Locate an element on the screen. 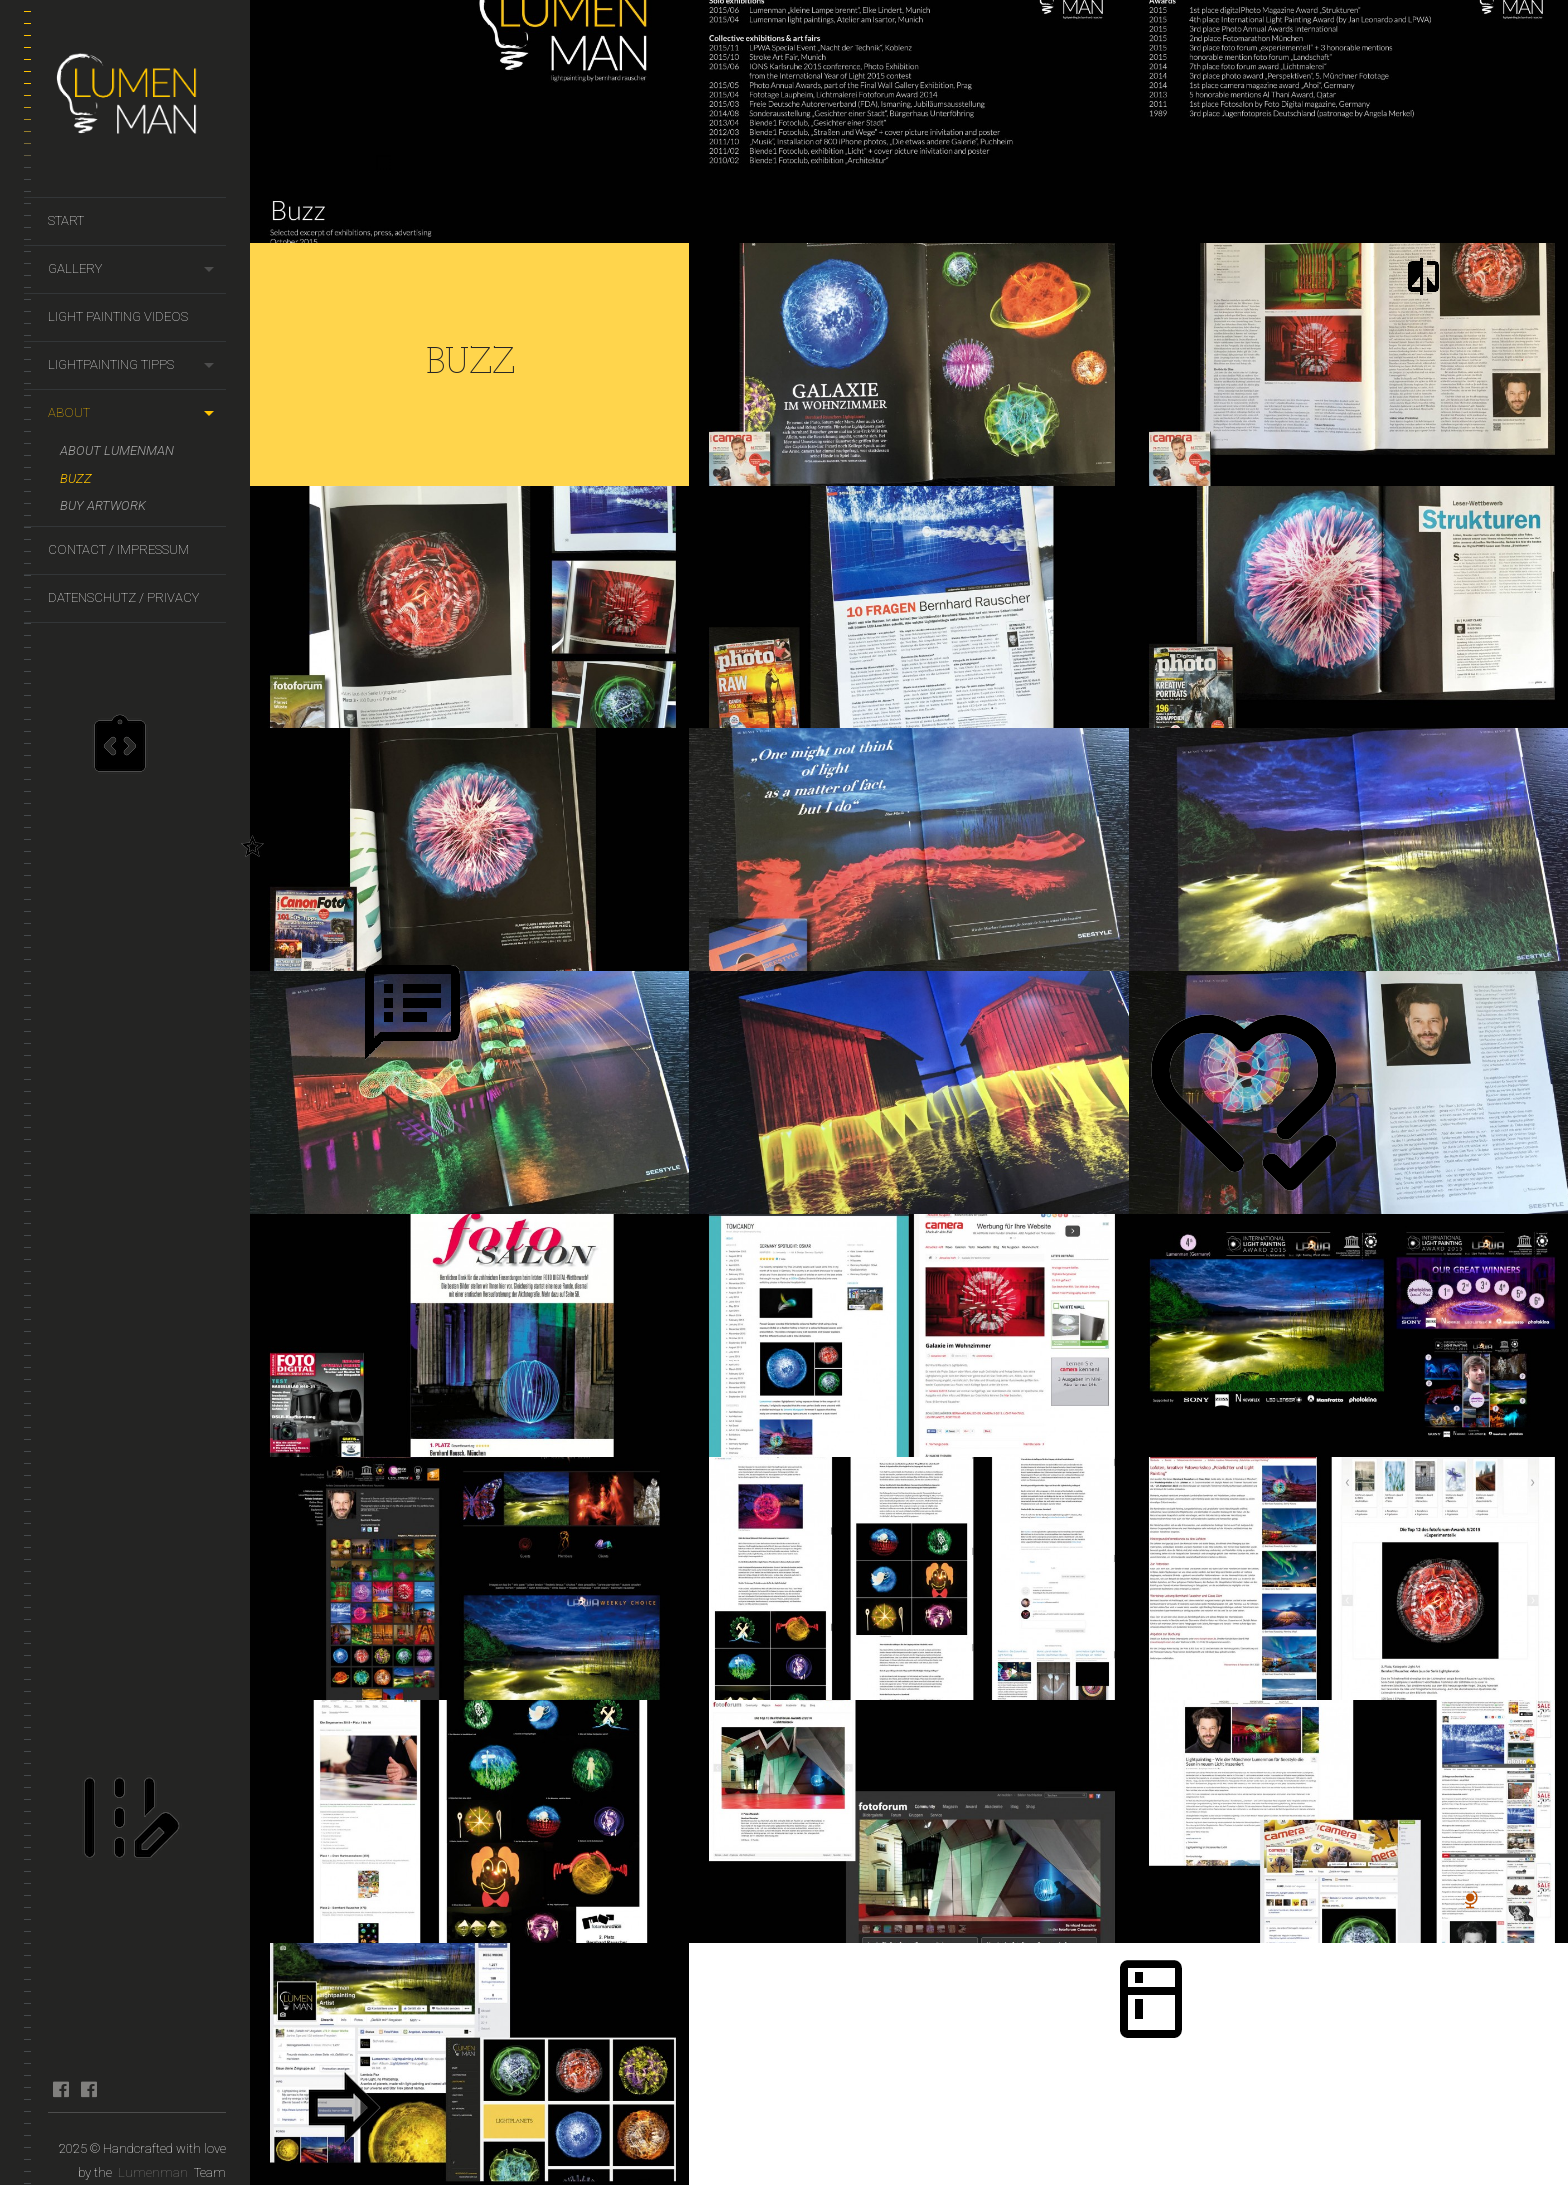 This screenshot has height=2185, width=1568. view integration code or instructions is located at coordinates (120, 746).